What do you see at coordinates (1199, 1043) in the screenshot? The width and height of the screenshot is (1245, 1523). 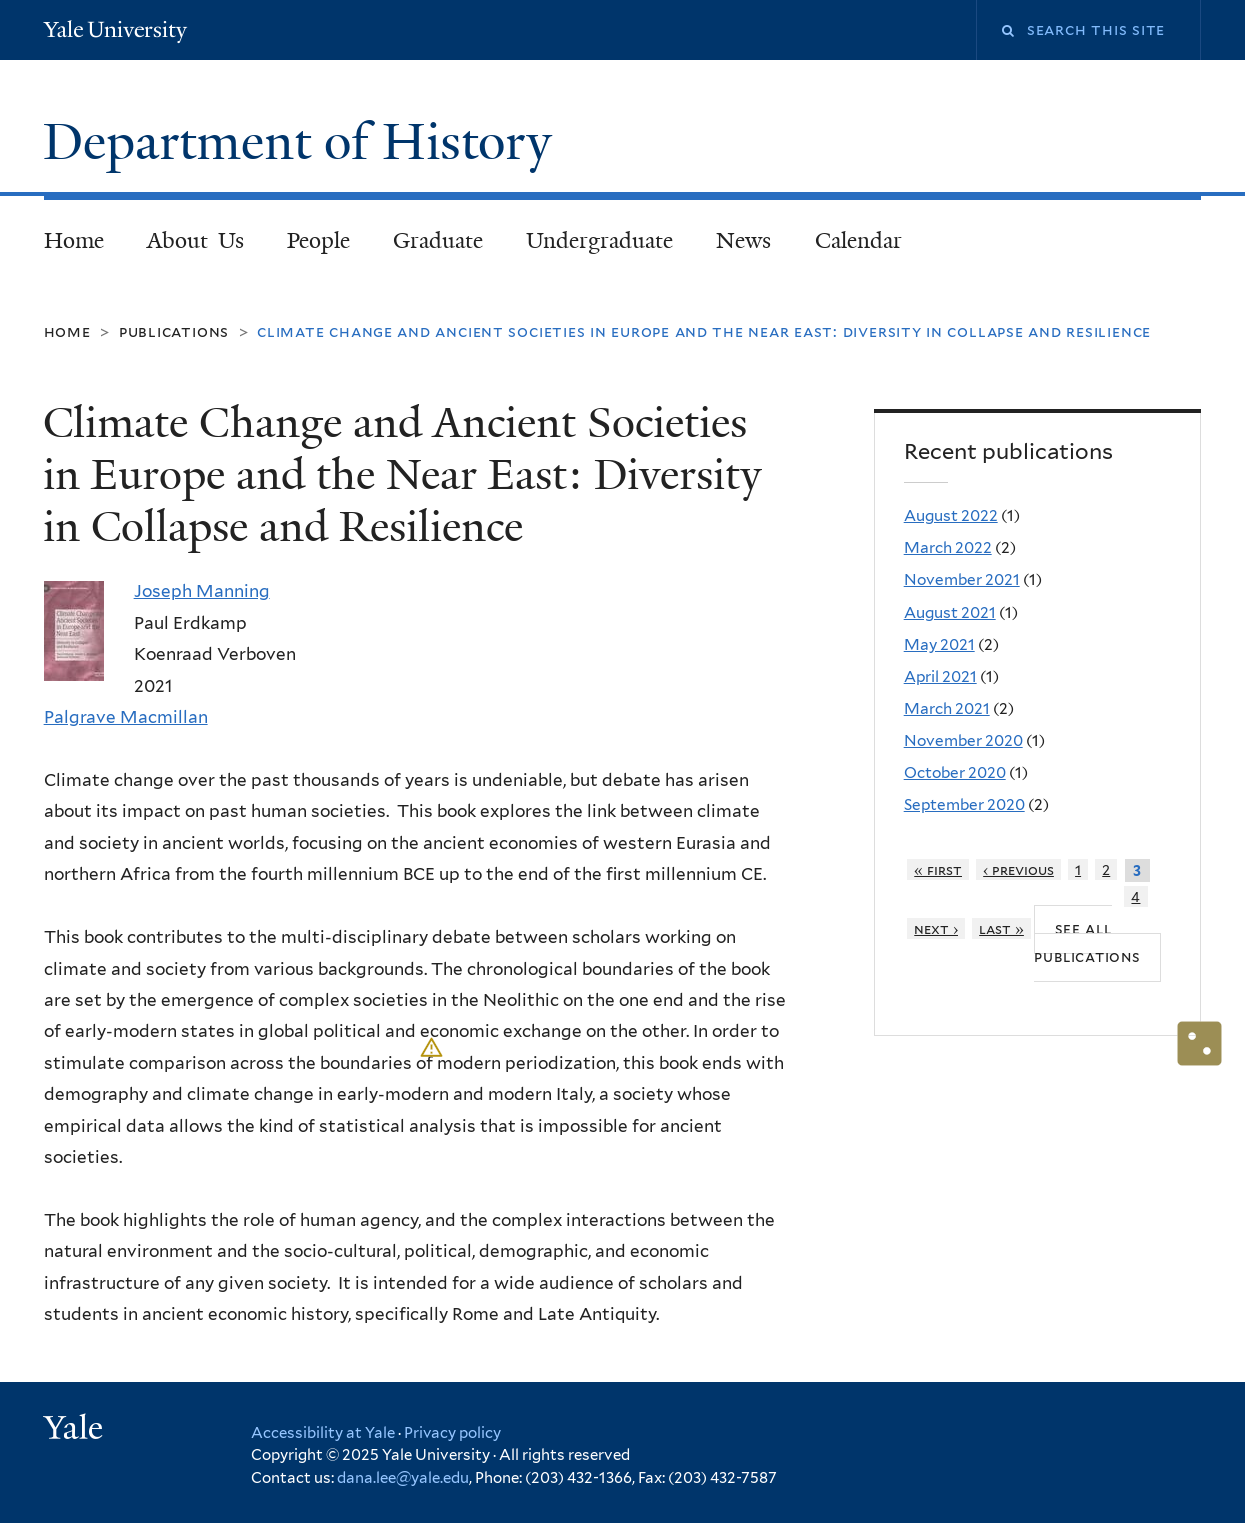 I see `roll the dice or randomize selection` at bounding box center [1199, 1043].